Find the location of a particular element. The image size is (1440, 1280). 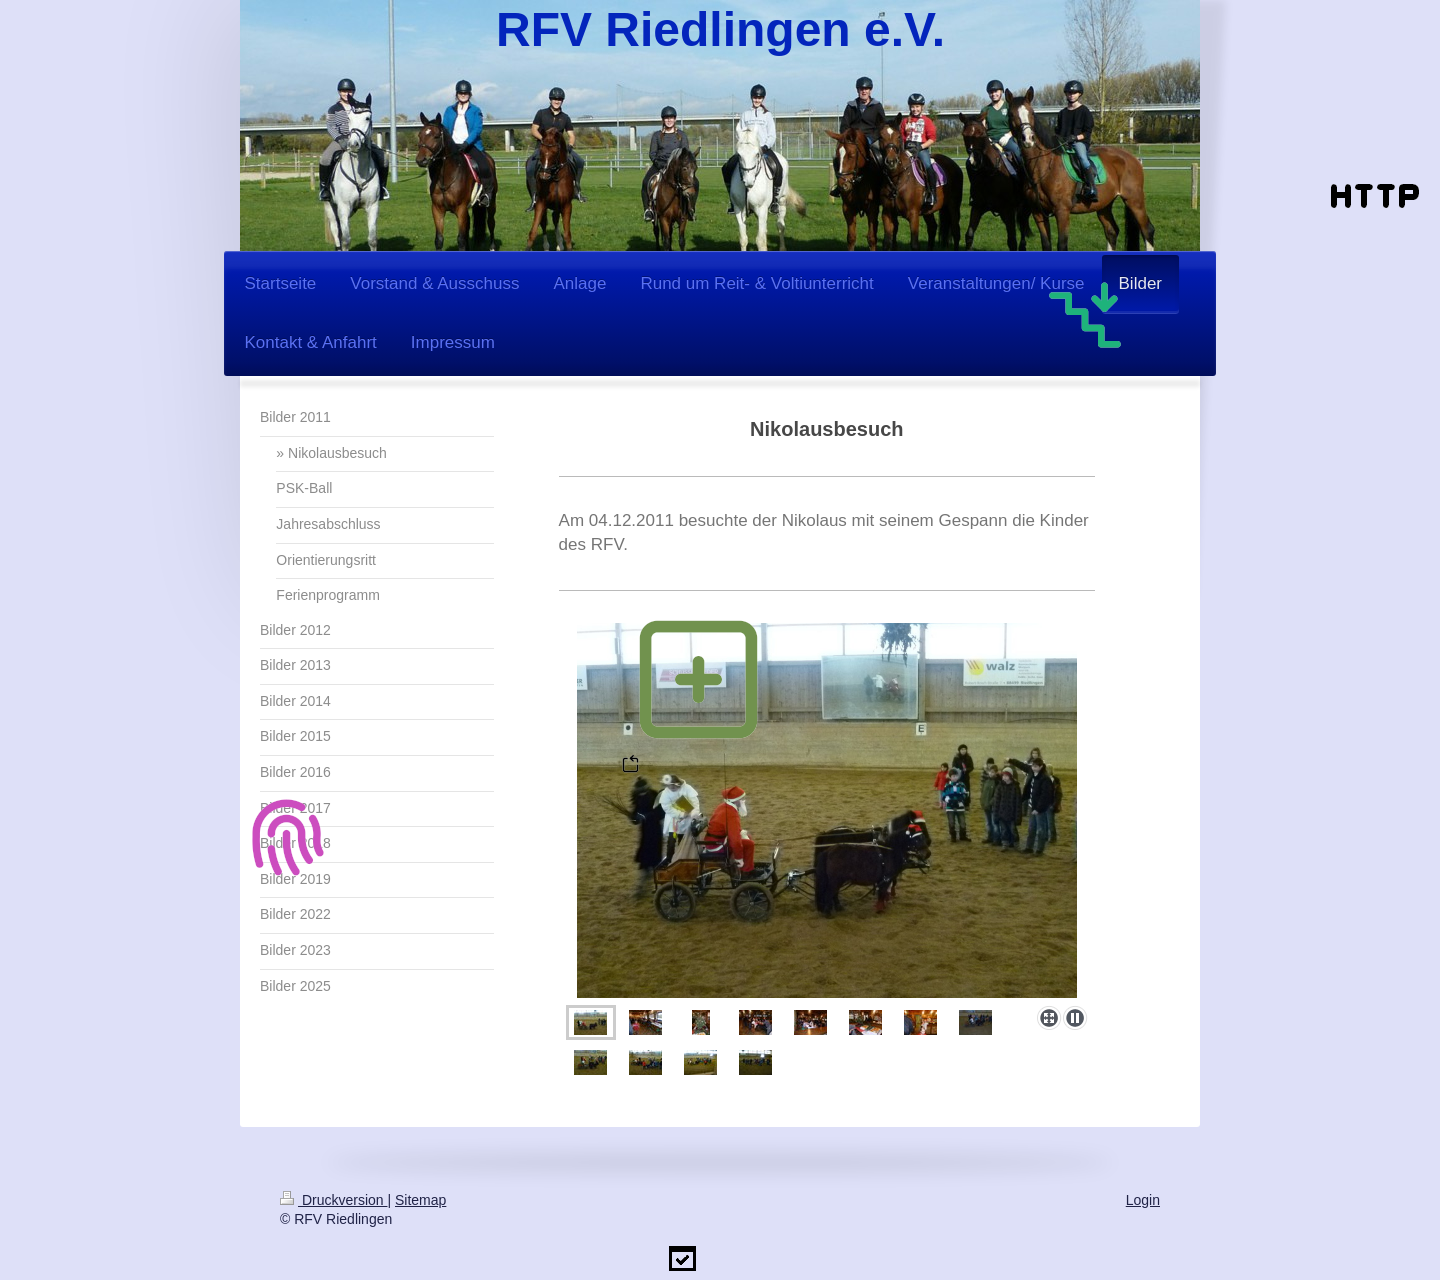

indicates a web link or URL is located at coordinates (1375, 196).